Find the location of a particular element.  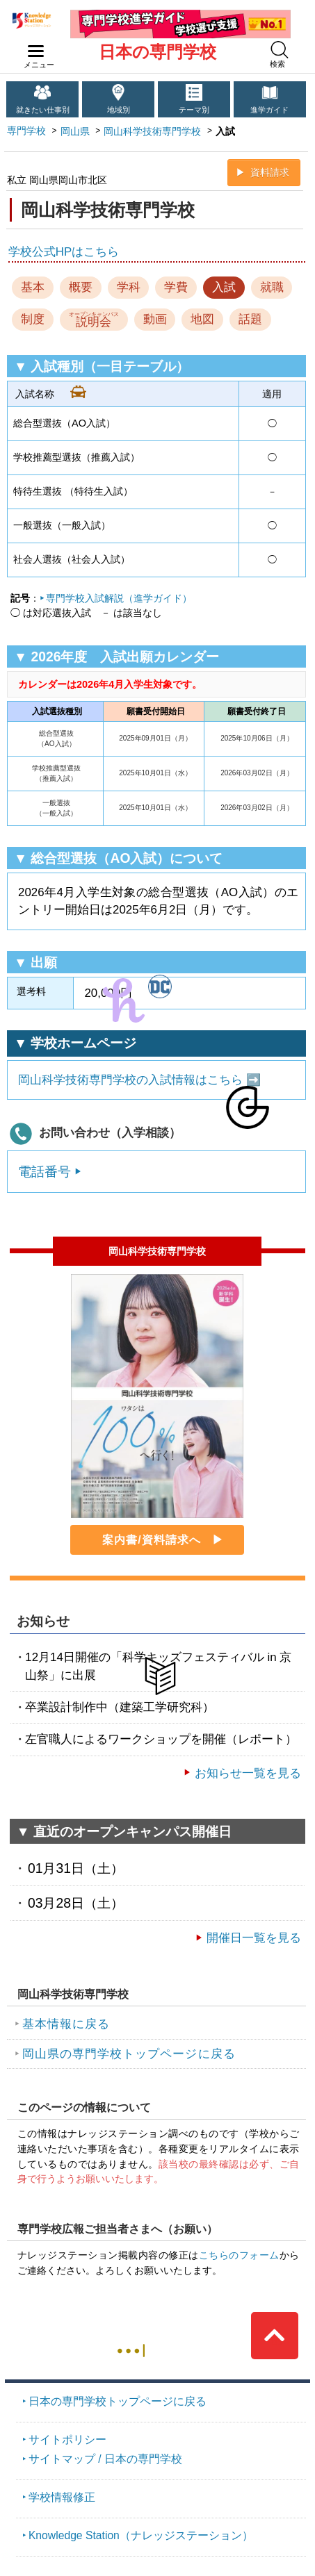

open carrd website builder is located at coordinates (160, 1676).